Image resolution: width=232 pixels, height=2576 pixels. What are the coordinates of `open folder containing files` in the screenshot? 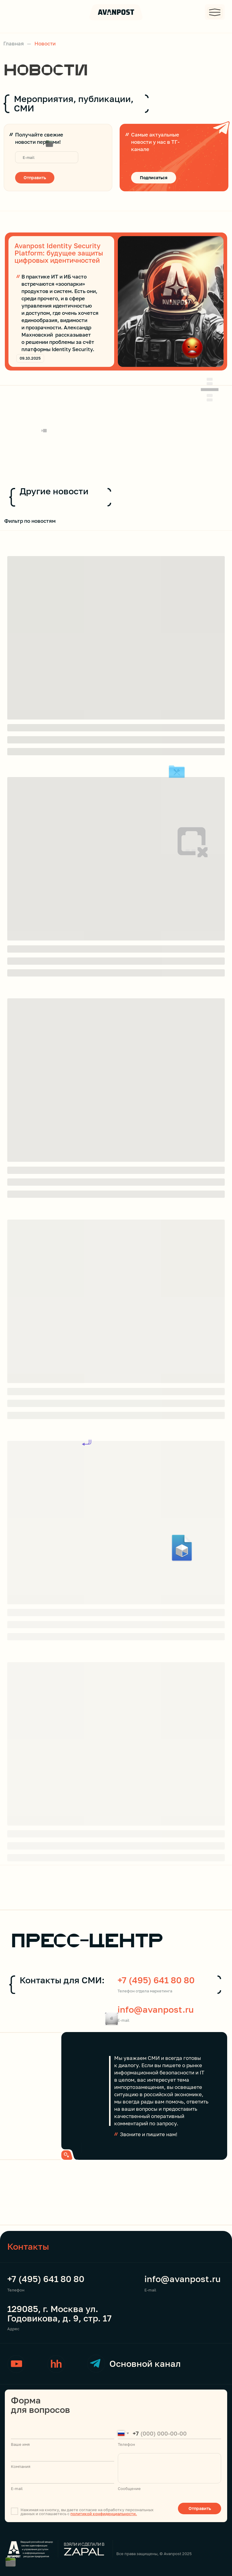 It's located at (11, 2562).